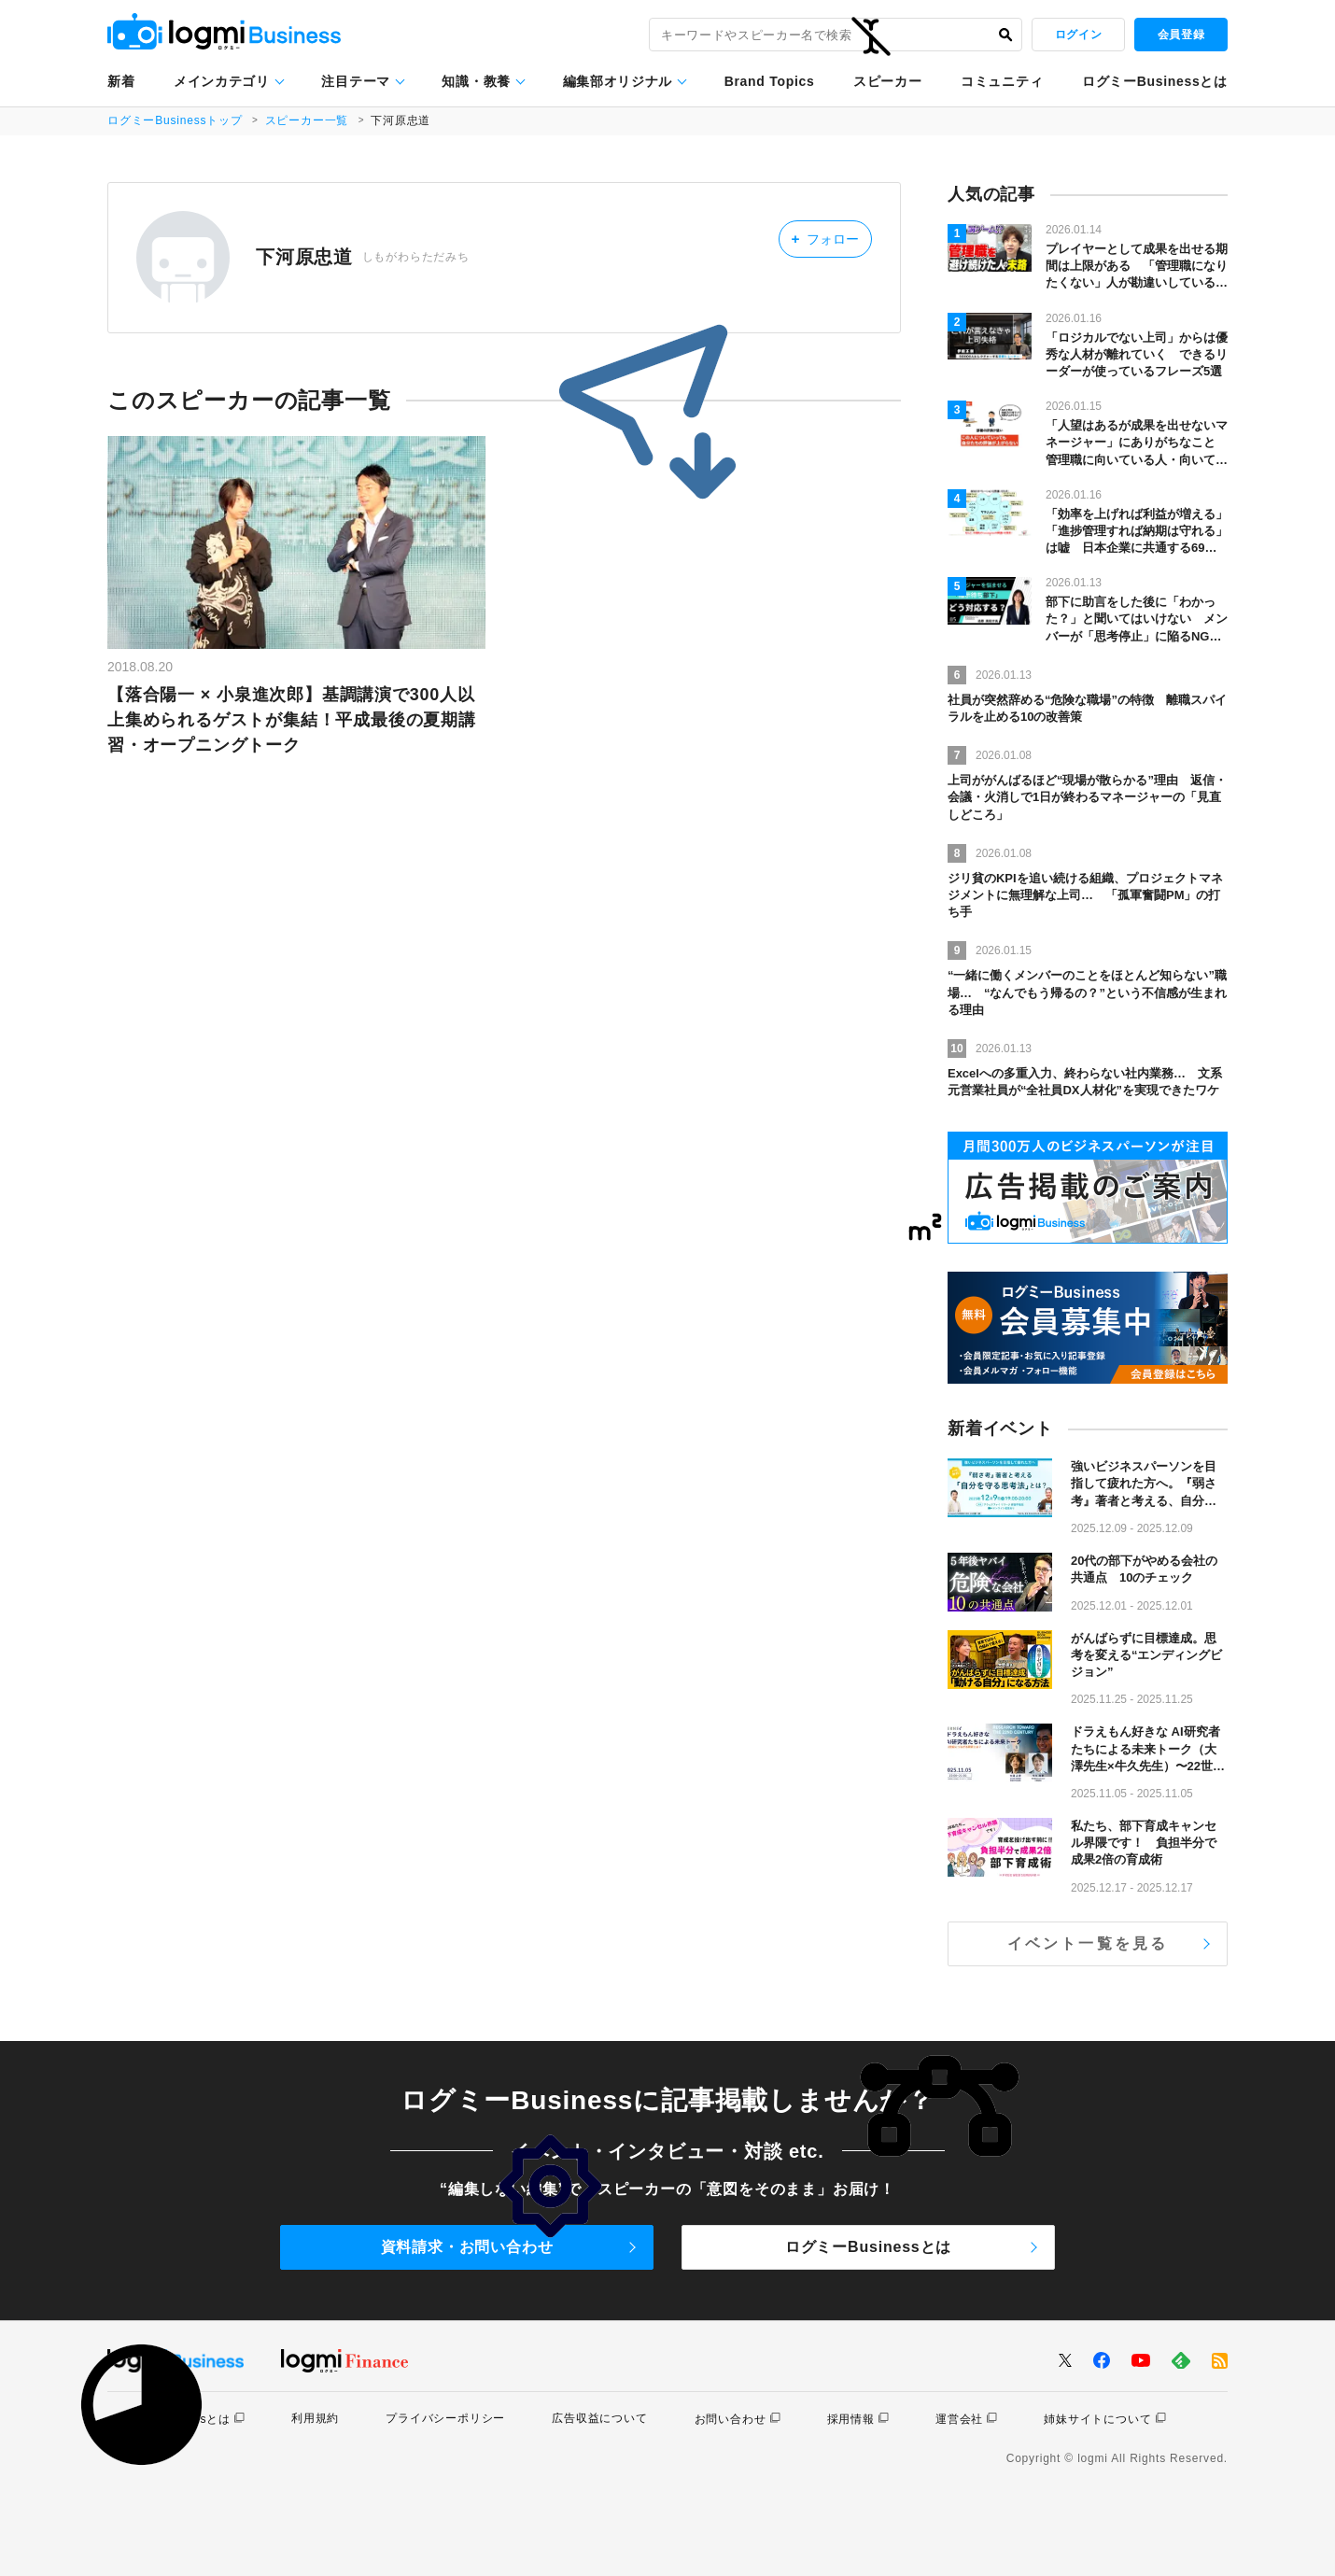 Image resolution: width=1335 pixels, height=2576 pixels. I want to click on cursor tracking disabled, so click(871, 36).